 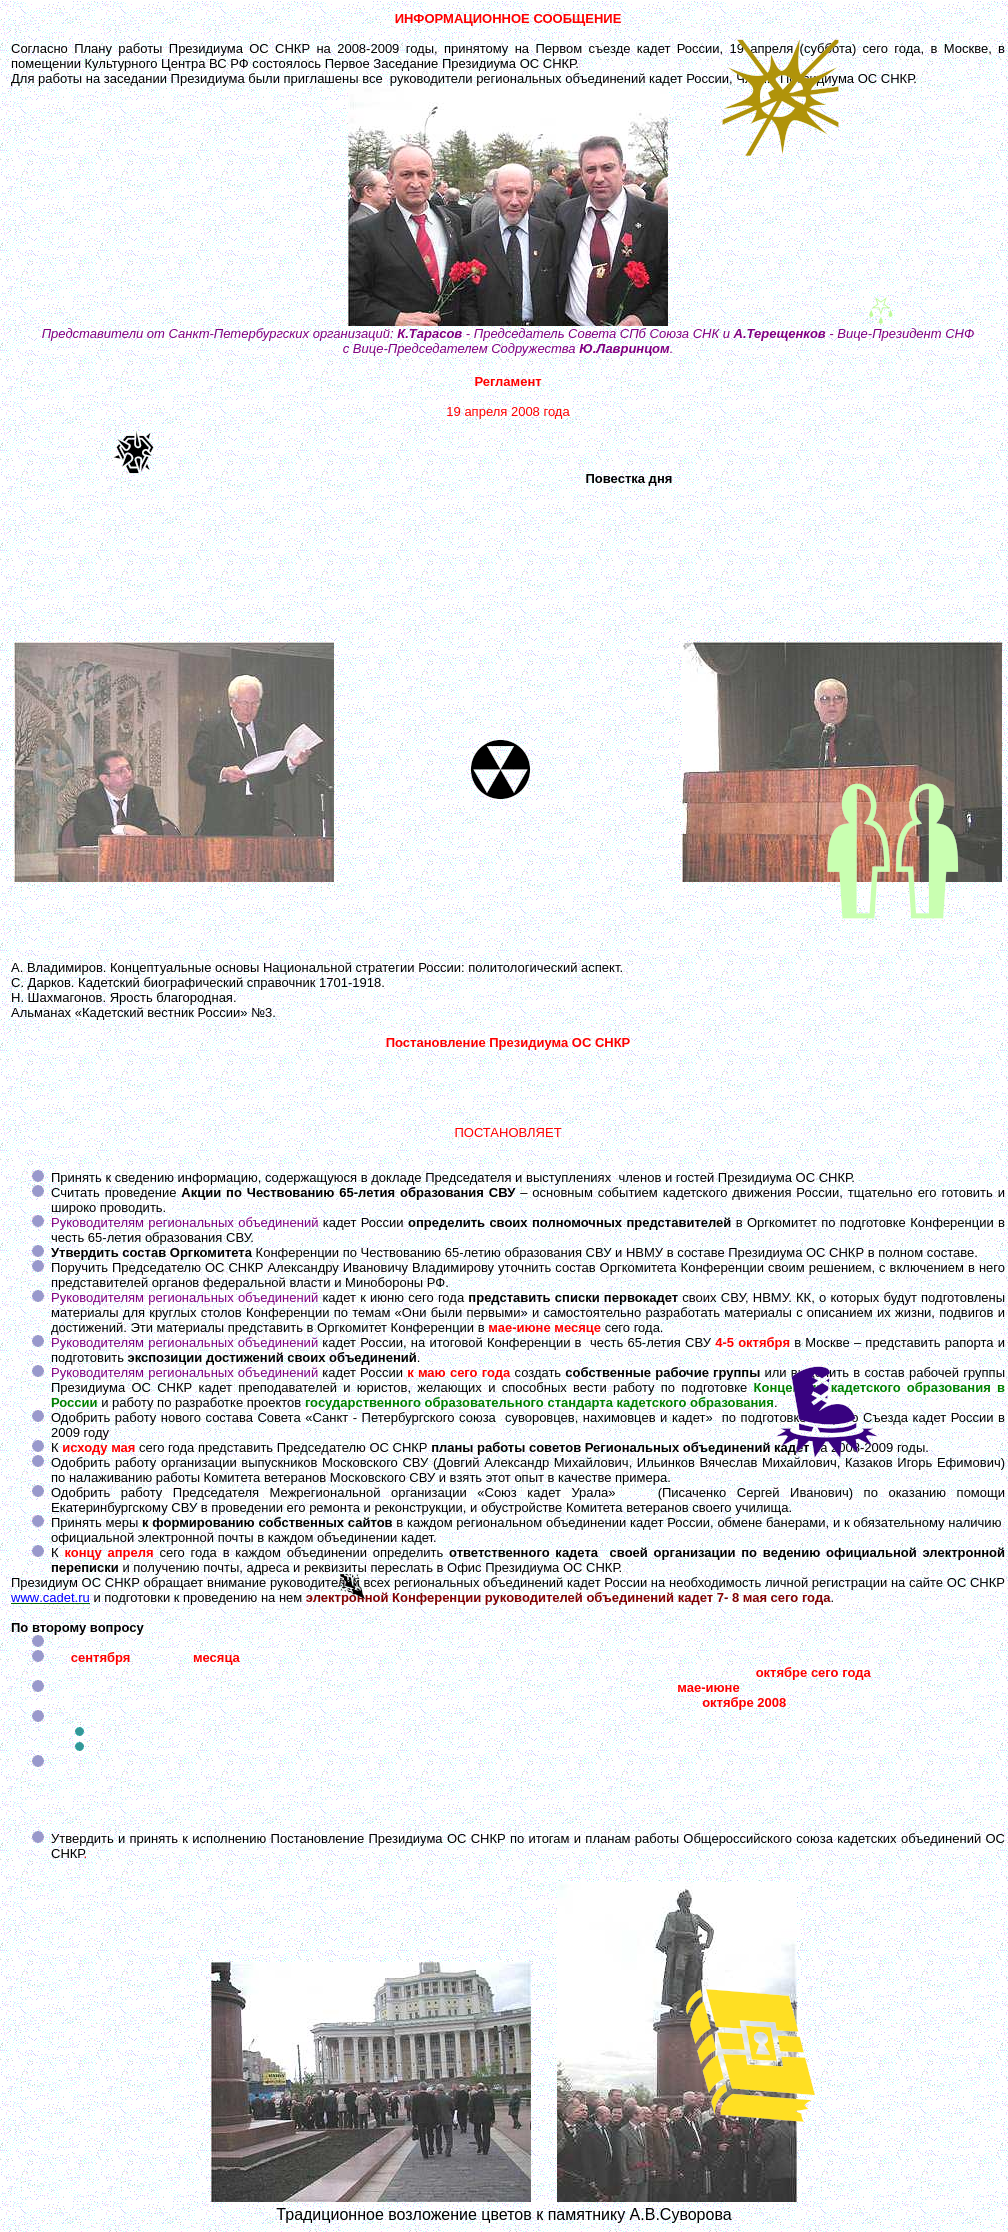 I want to click on toggle between two modes or perspectives, so click(x=892, y=850).